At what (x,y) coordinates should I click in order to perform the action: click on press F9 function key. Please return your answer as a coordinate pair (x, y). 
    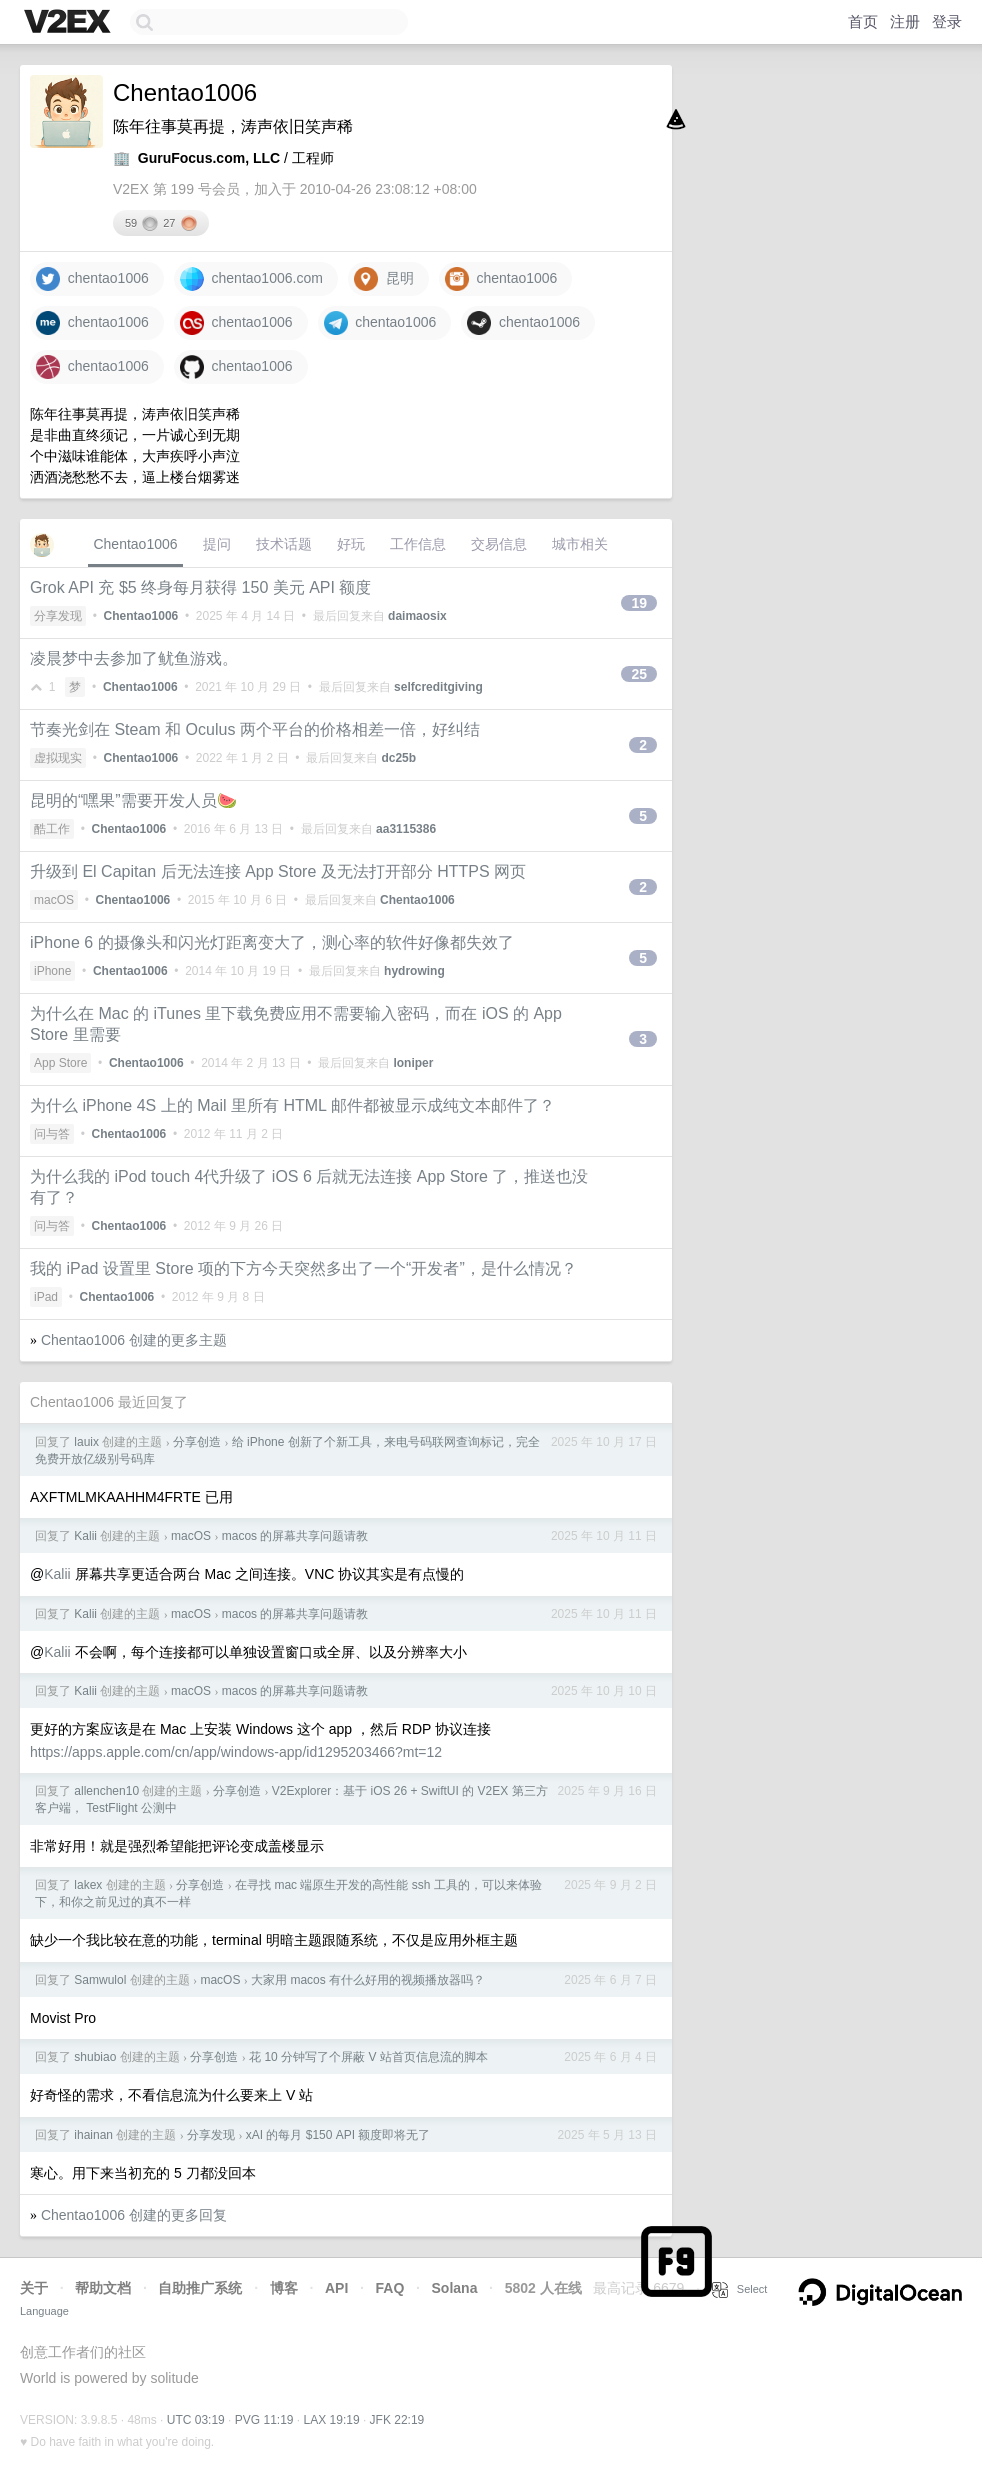
    Looking at the image, I should click on (676, 2261).